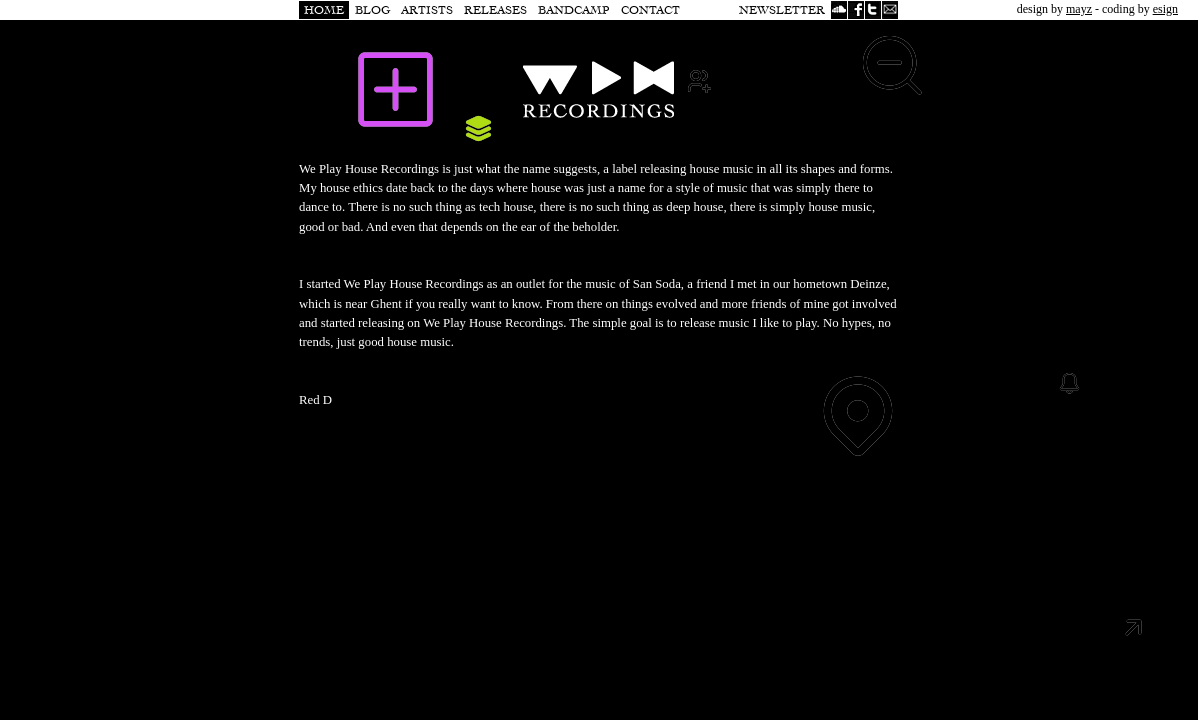 Image resolution: width=1198 pixels, height=720 pixels. Describe the element at coordinates (893, 66) in the screenshot. I see `zoom out to see more content` at that location.